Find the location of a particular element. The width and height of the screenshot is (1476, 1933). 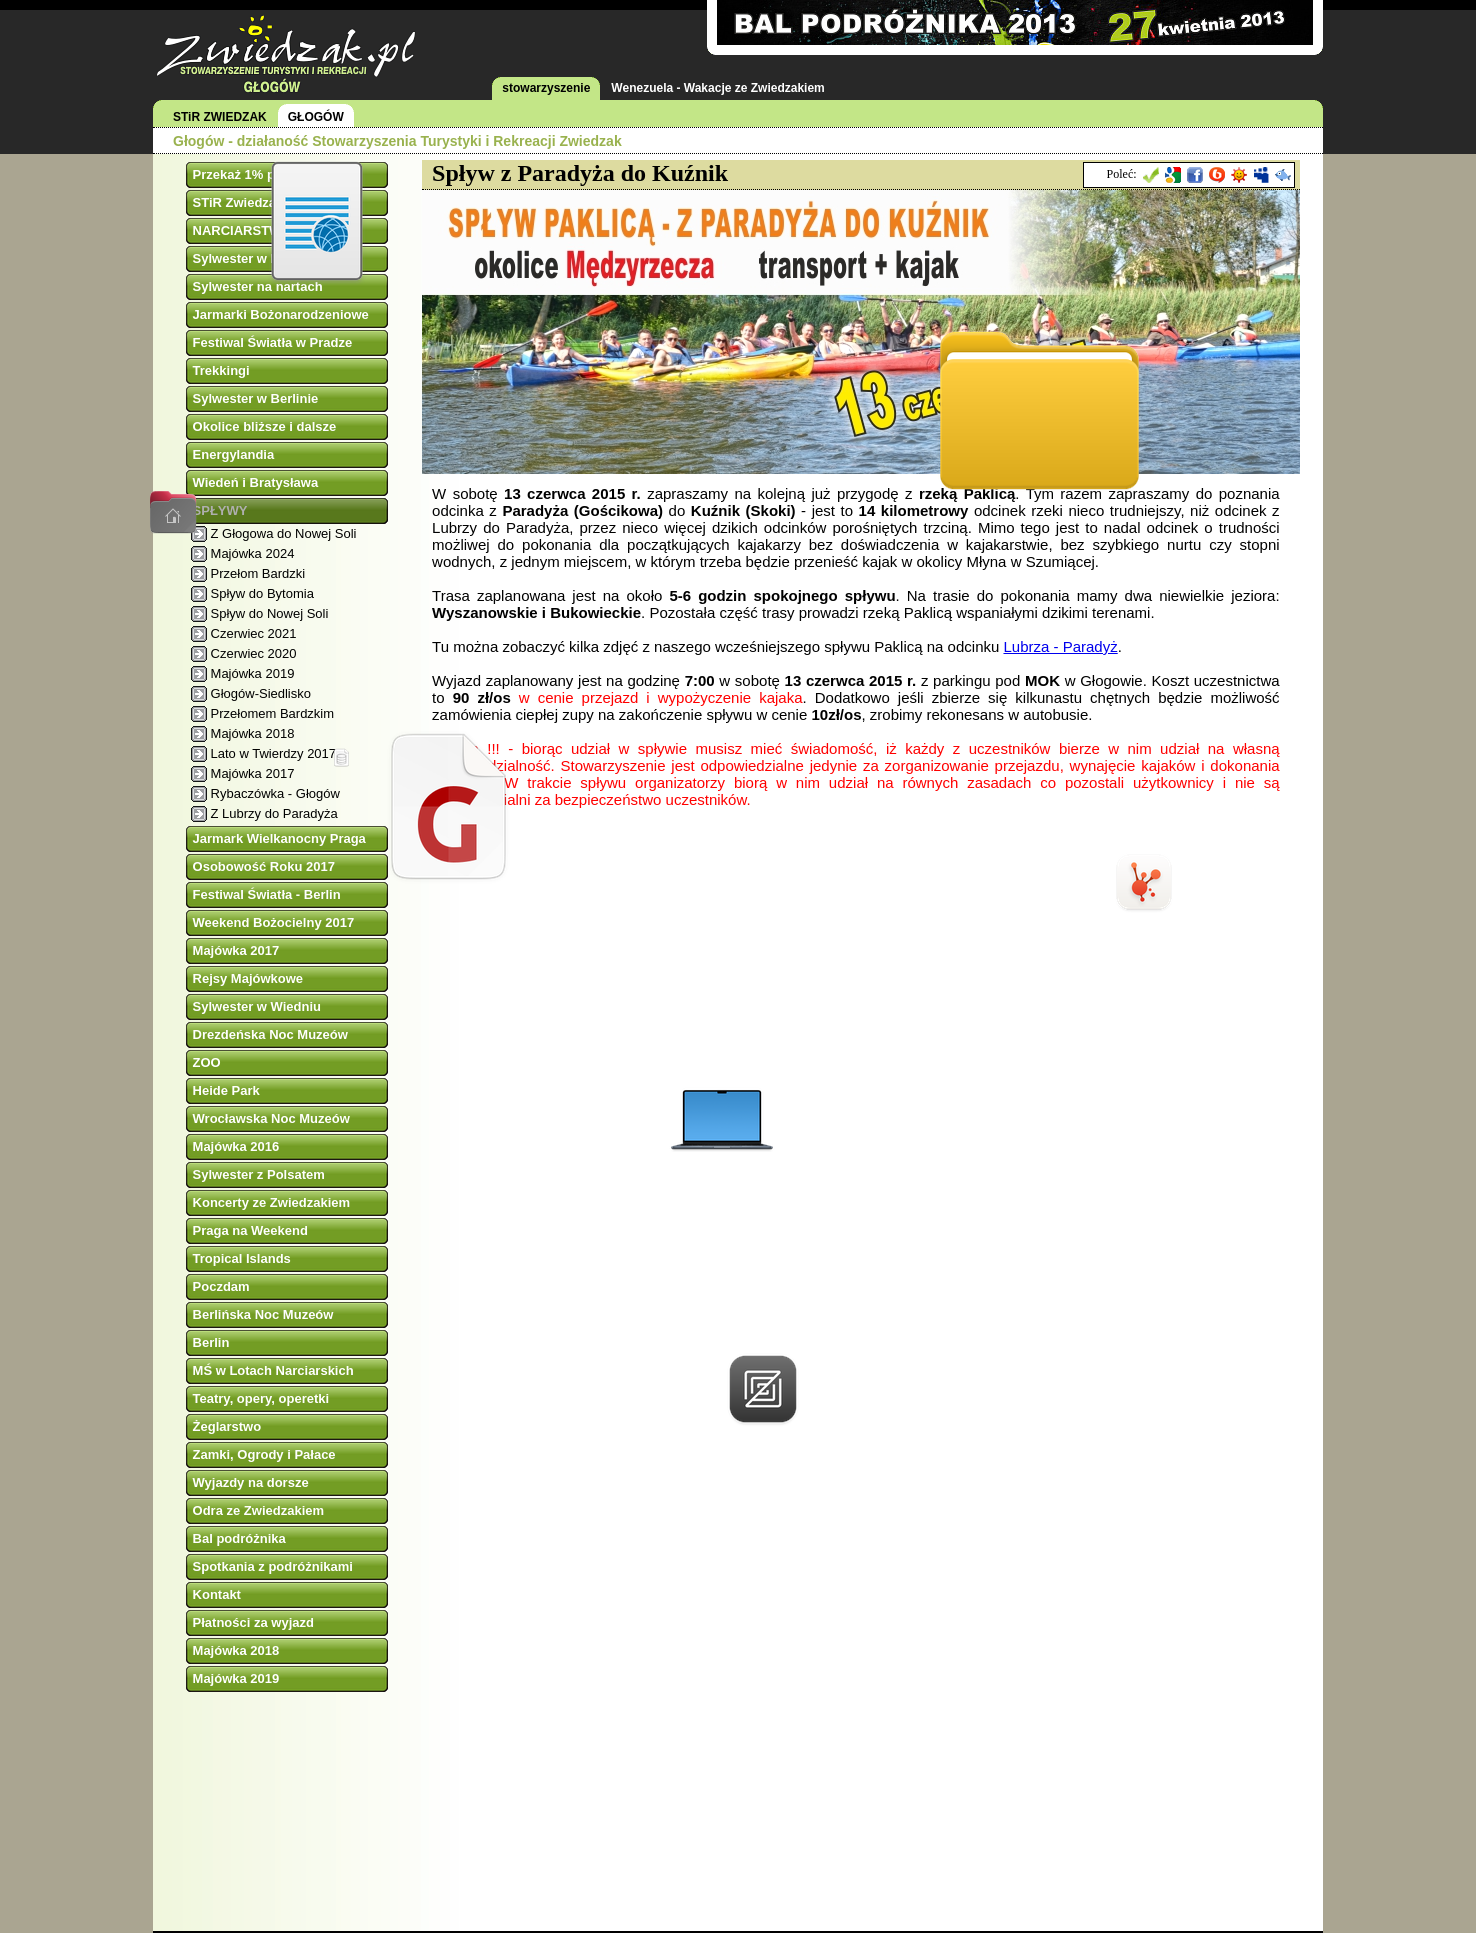

a web template or HTML document file is located at coordinates (317, 223).